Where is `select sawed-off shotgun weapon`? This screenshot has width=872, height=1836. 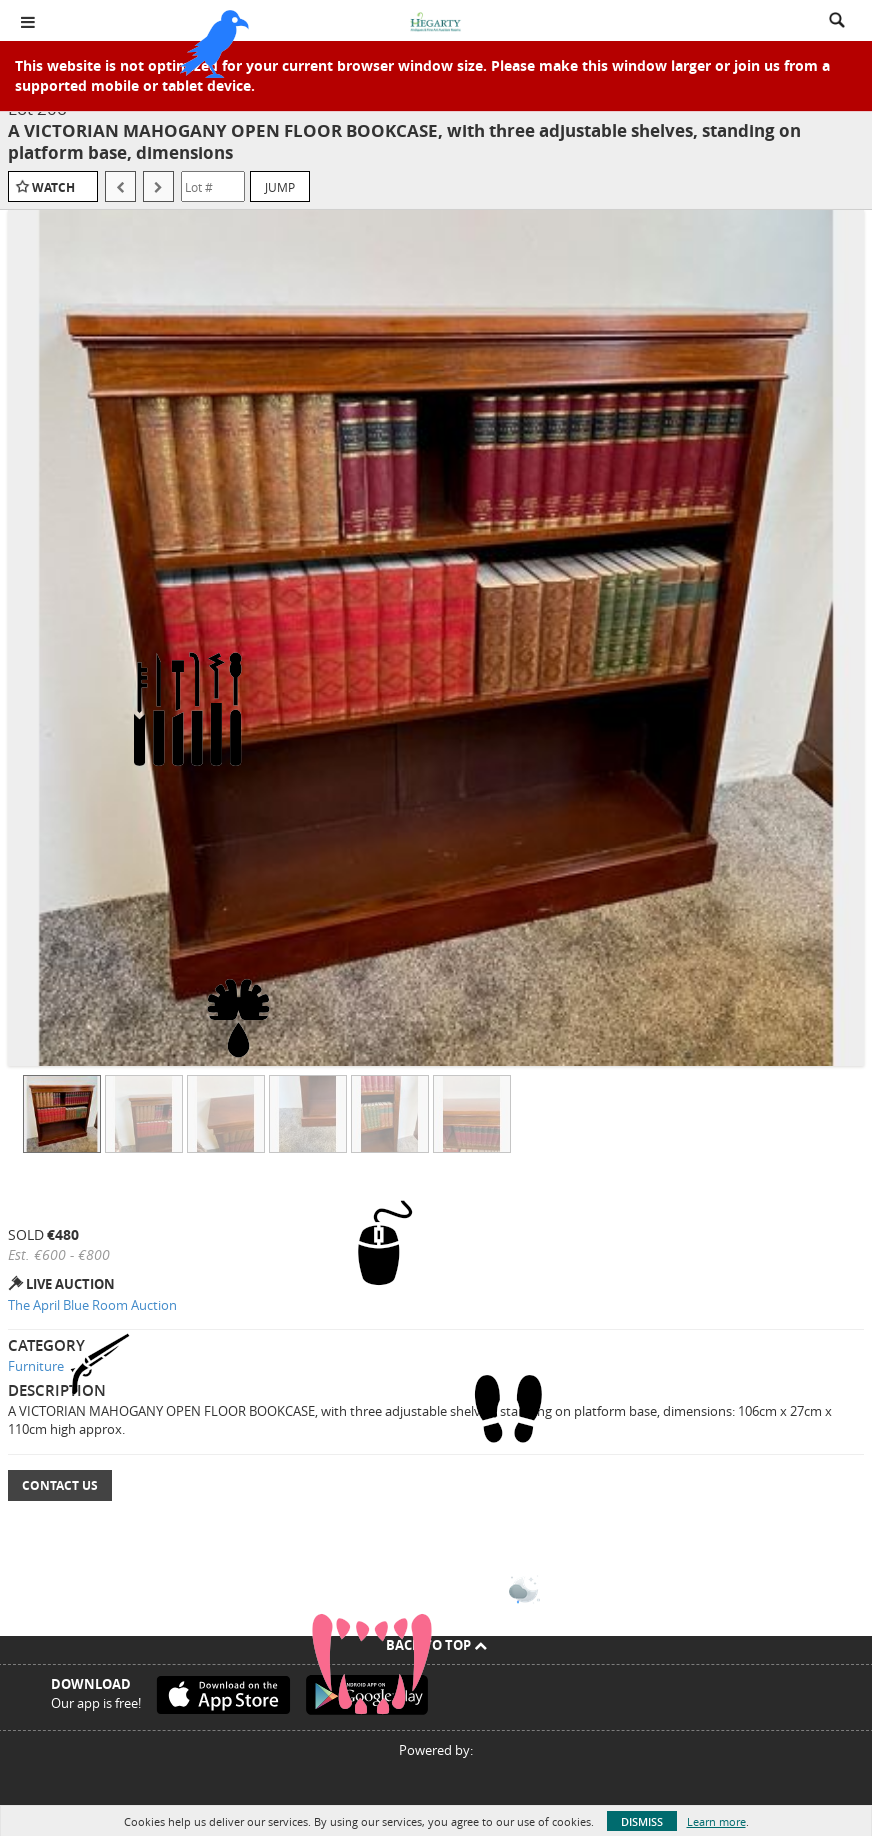
select sawed-off shotgun weapon is located at coordinates (100, 1364).